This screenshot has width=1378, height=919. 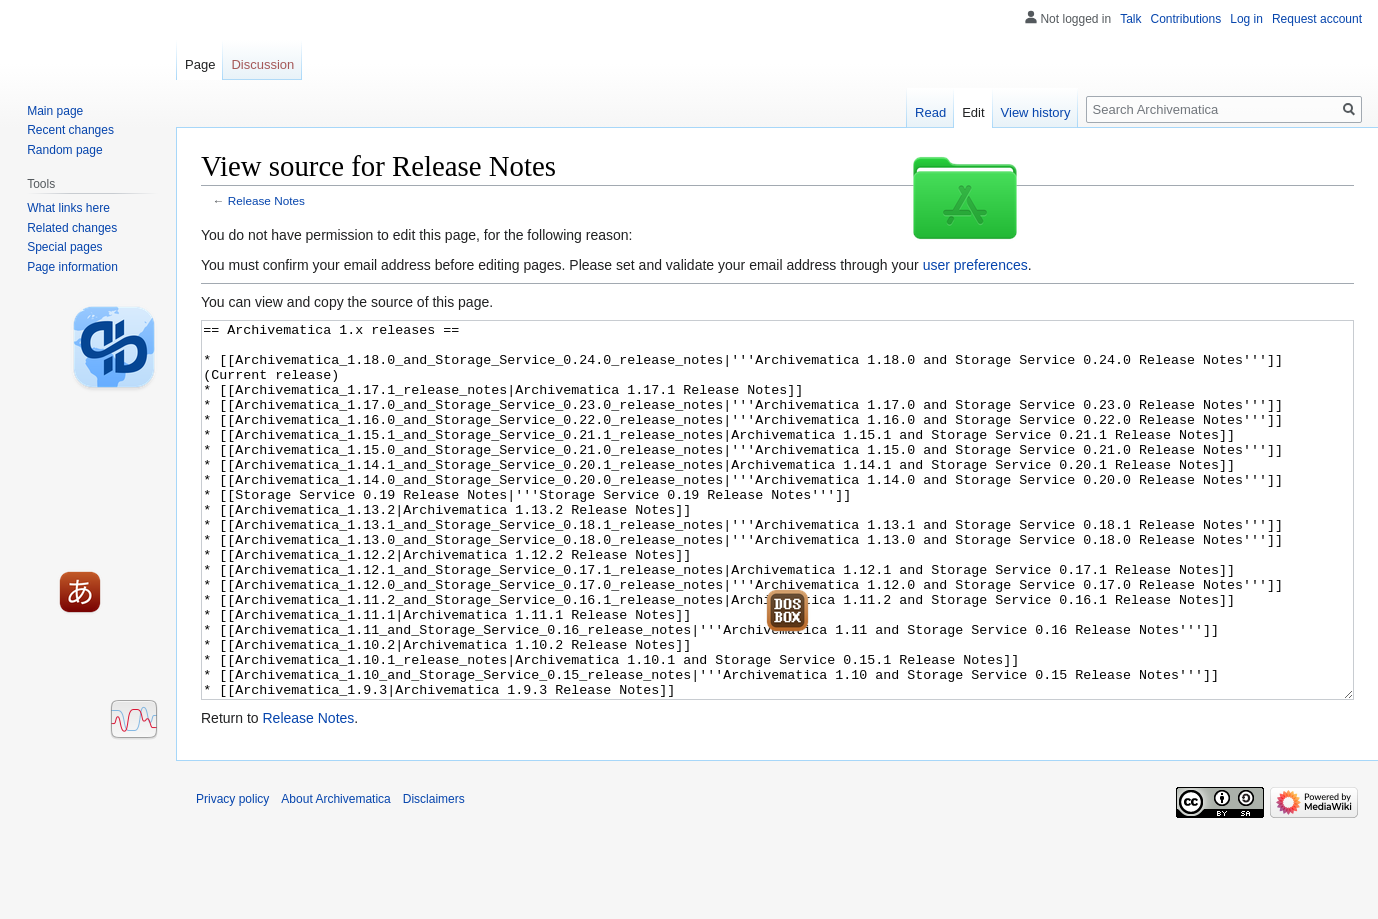 What do you see at coordinates (114, 347) in the screenshot?
I see `launch qutebrowser web browser` at bounding box center [114, 347].